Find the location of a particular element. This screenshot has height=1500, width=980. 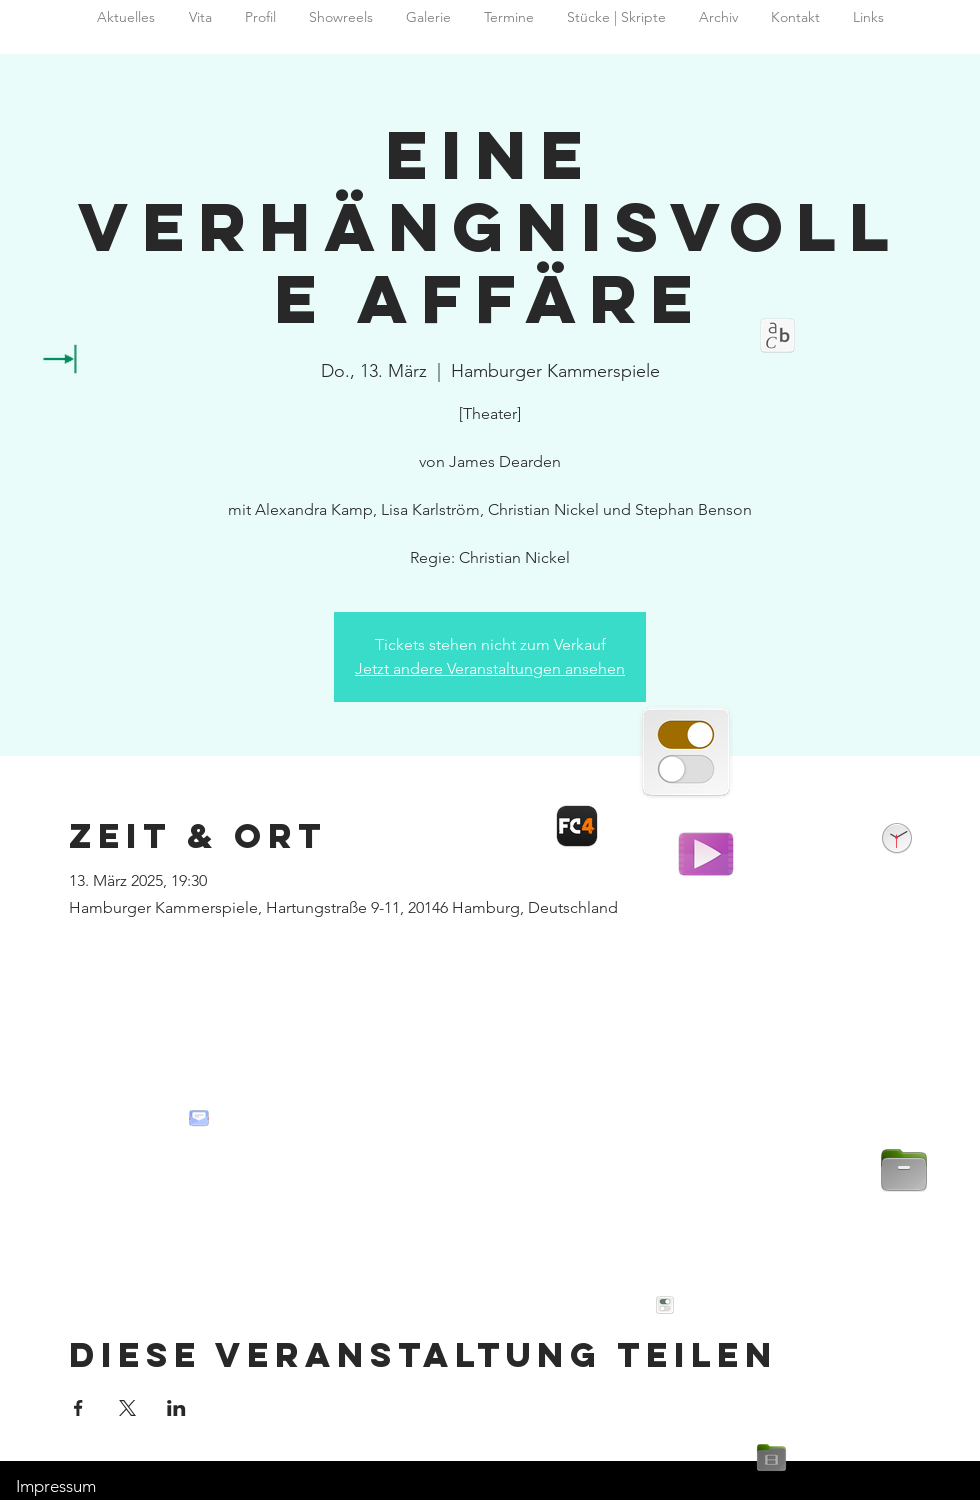

launch far cry 4 game is located at coordinates (577, 826).